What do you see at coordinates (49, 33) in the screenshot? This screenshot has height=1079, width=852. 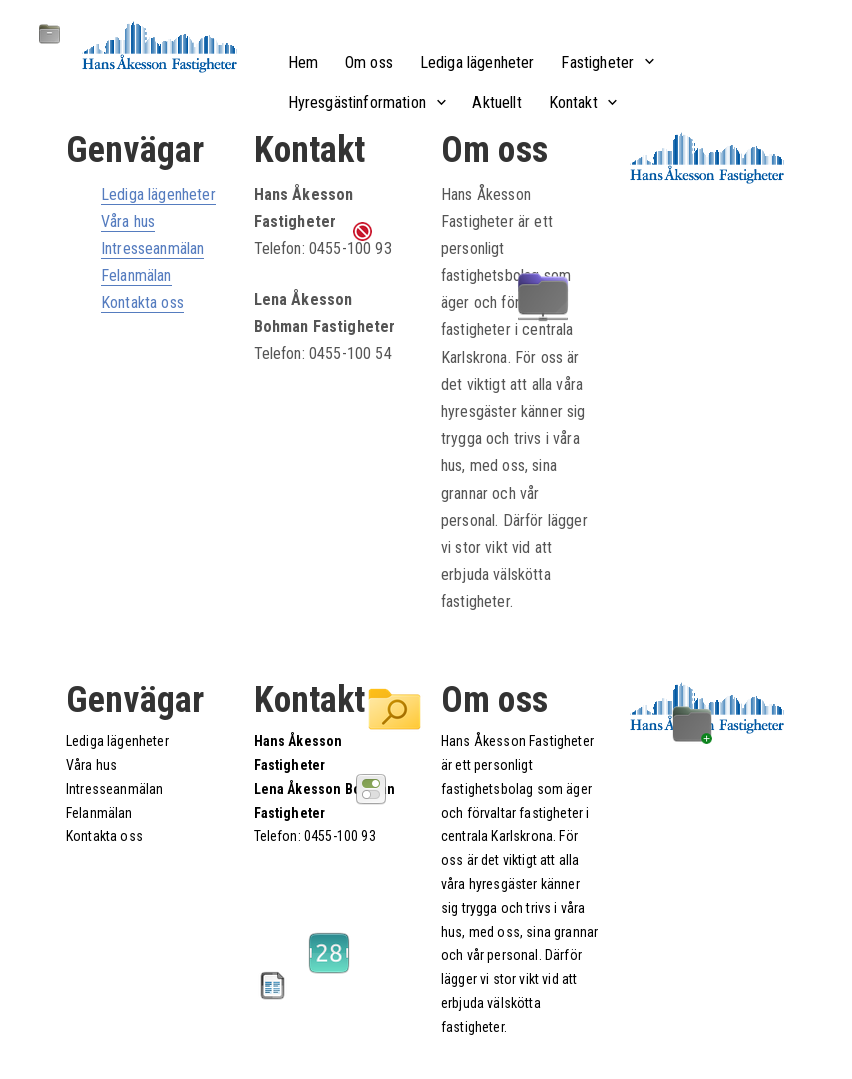 I see `open the file manager` at bounding box center [49, 33].